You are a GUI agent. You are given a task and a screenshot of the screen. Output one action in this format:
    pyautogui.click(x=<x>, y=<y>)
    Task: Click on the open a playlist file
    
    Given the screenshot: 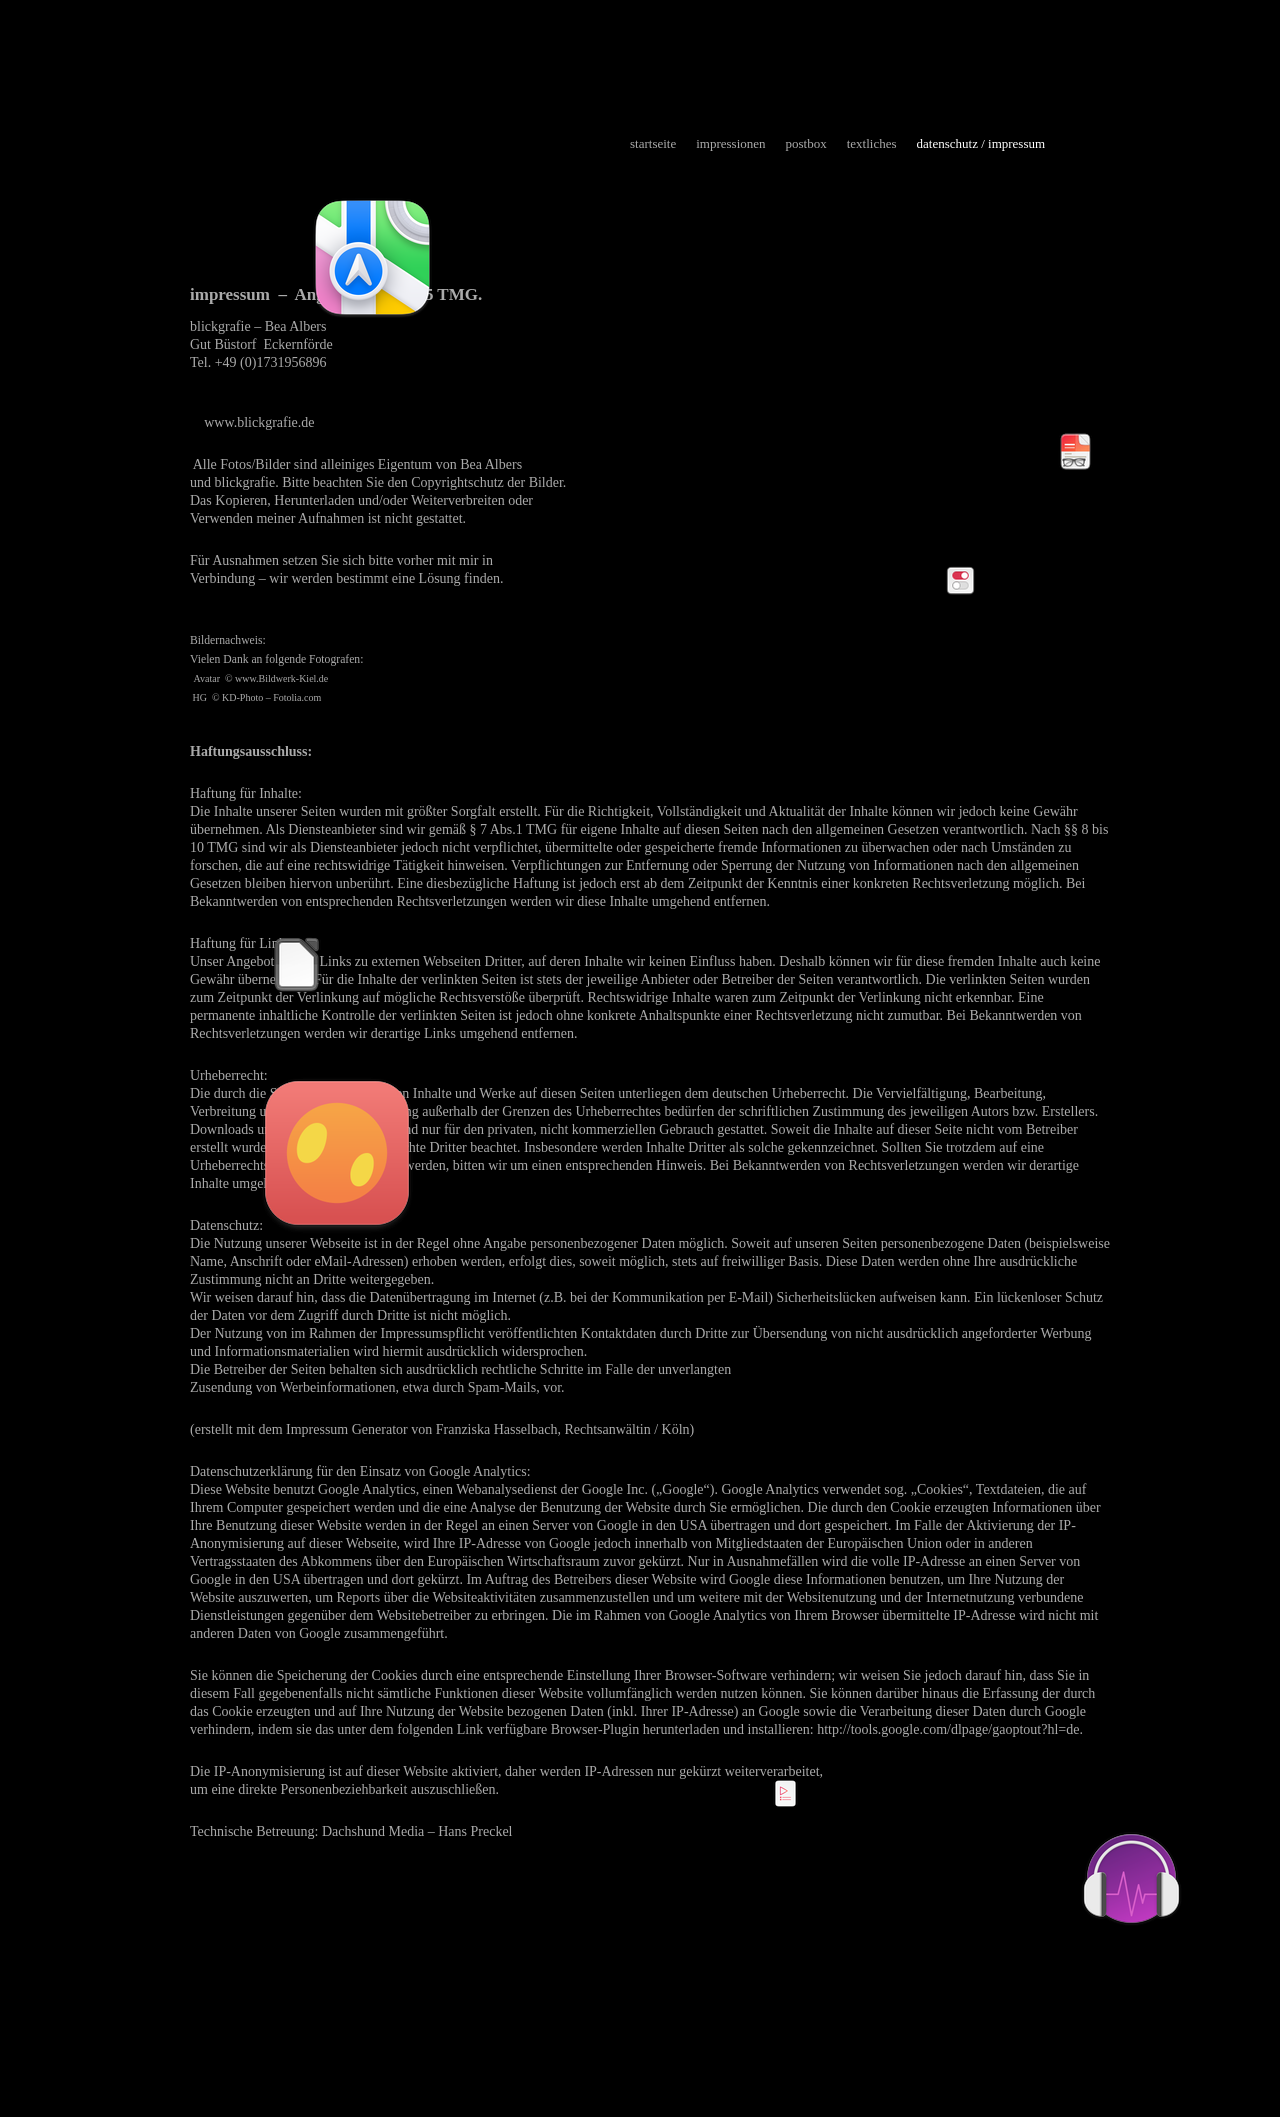 What is the action you would take?
    pyautogui.click(x=785, y=1793)
    